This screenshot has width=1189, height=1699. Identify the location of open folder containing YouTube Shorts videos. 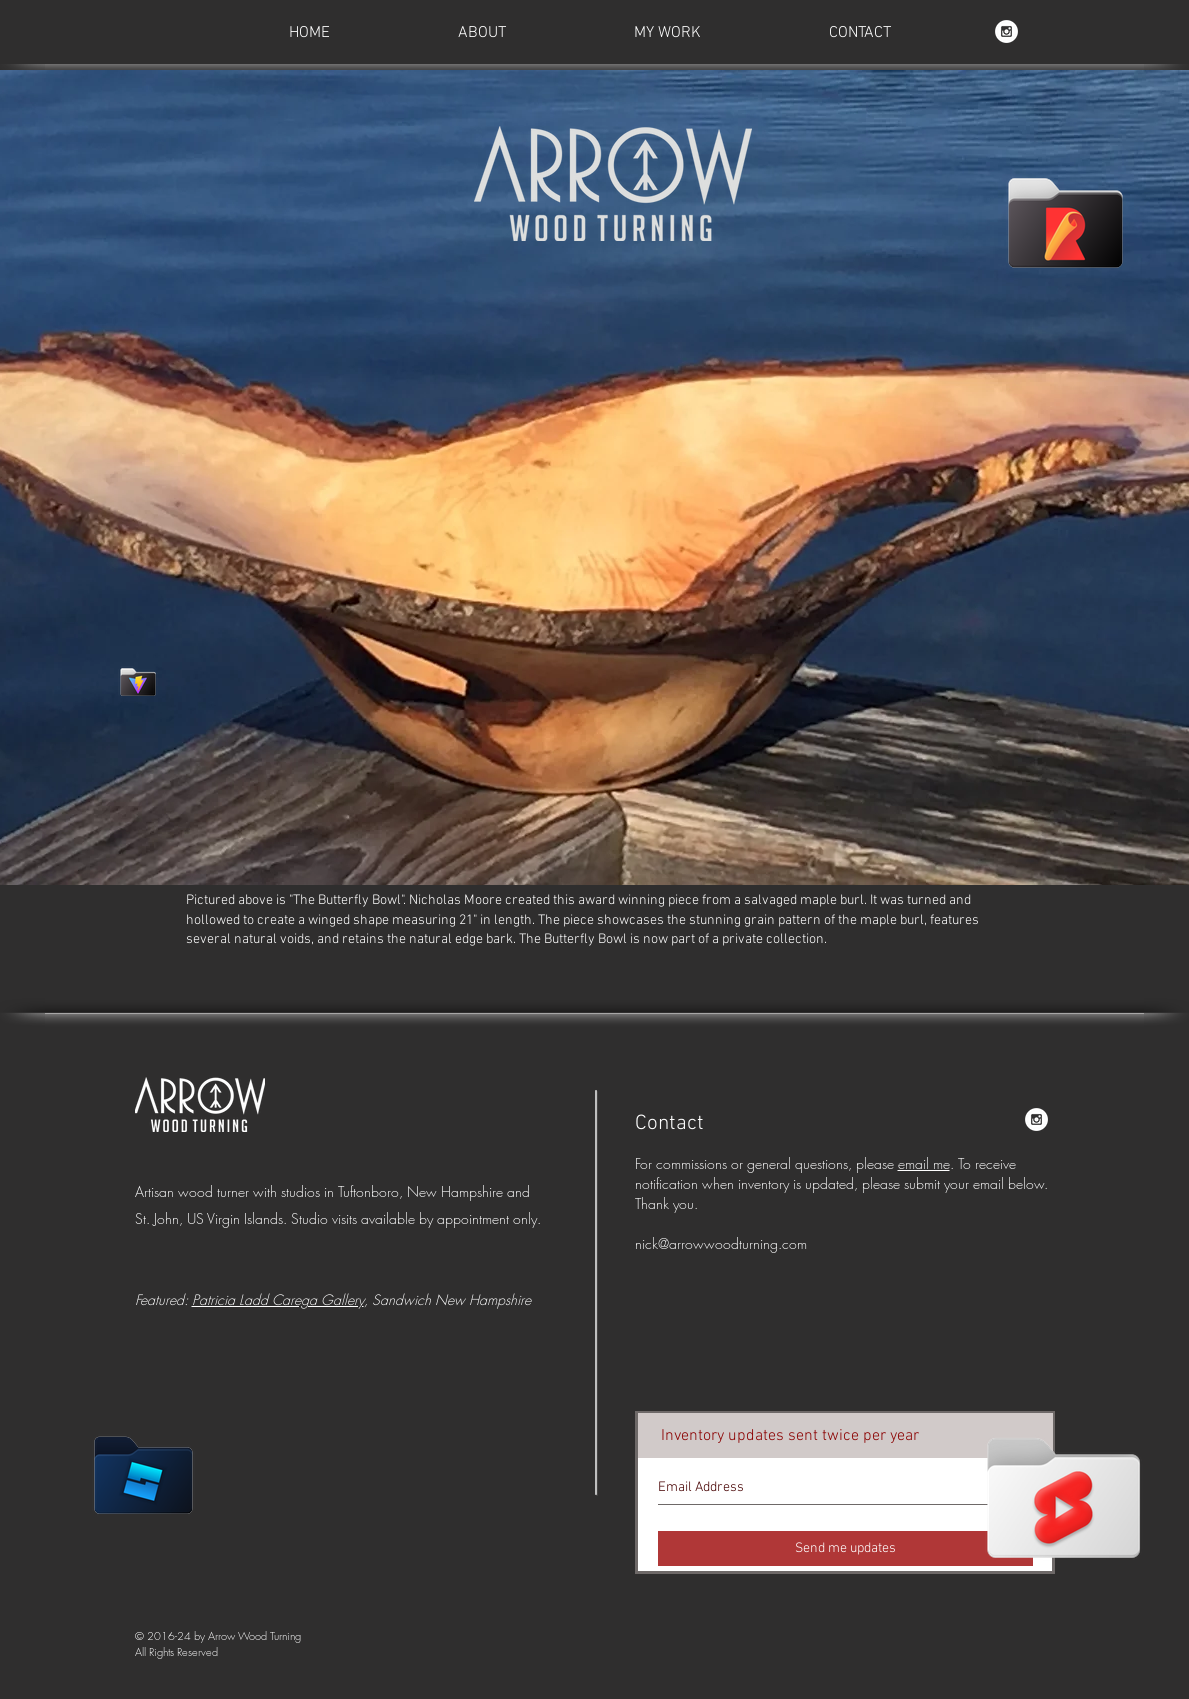
(1063, 1502).